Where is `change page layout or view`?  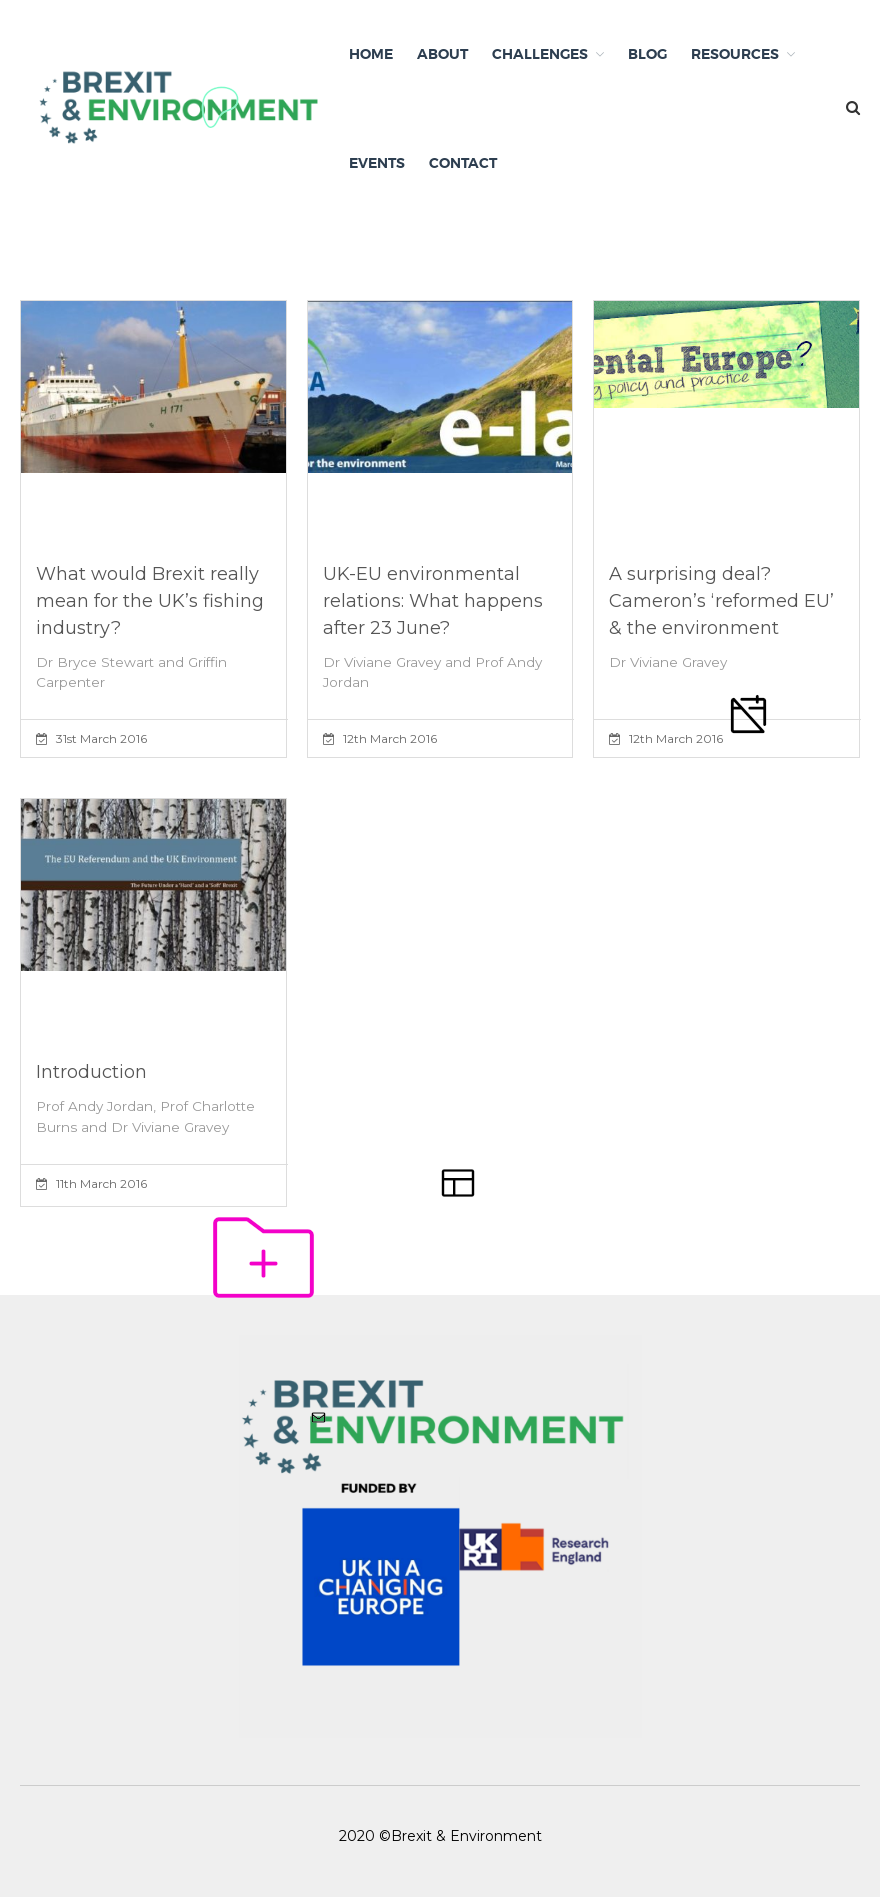
change page layout or view is located at coordinates (458, 1183).